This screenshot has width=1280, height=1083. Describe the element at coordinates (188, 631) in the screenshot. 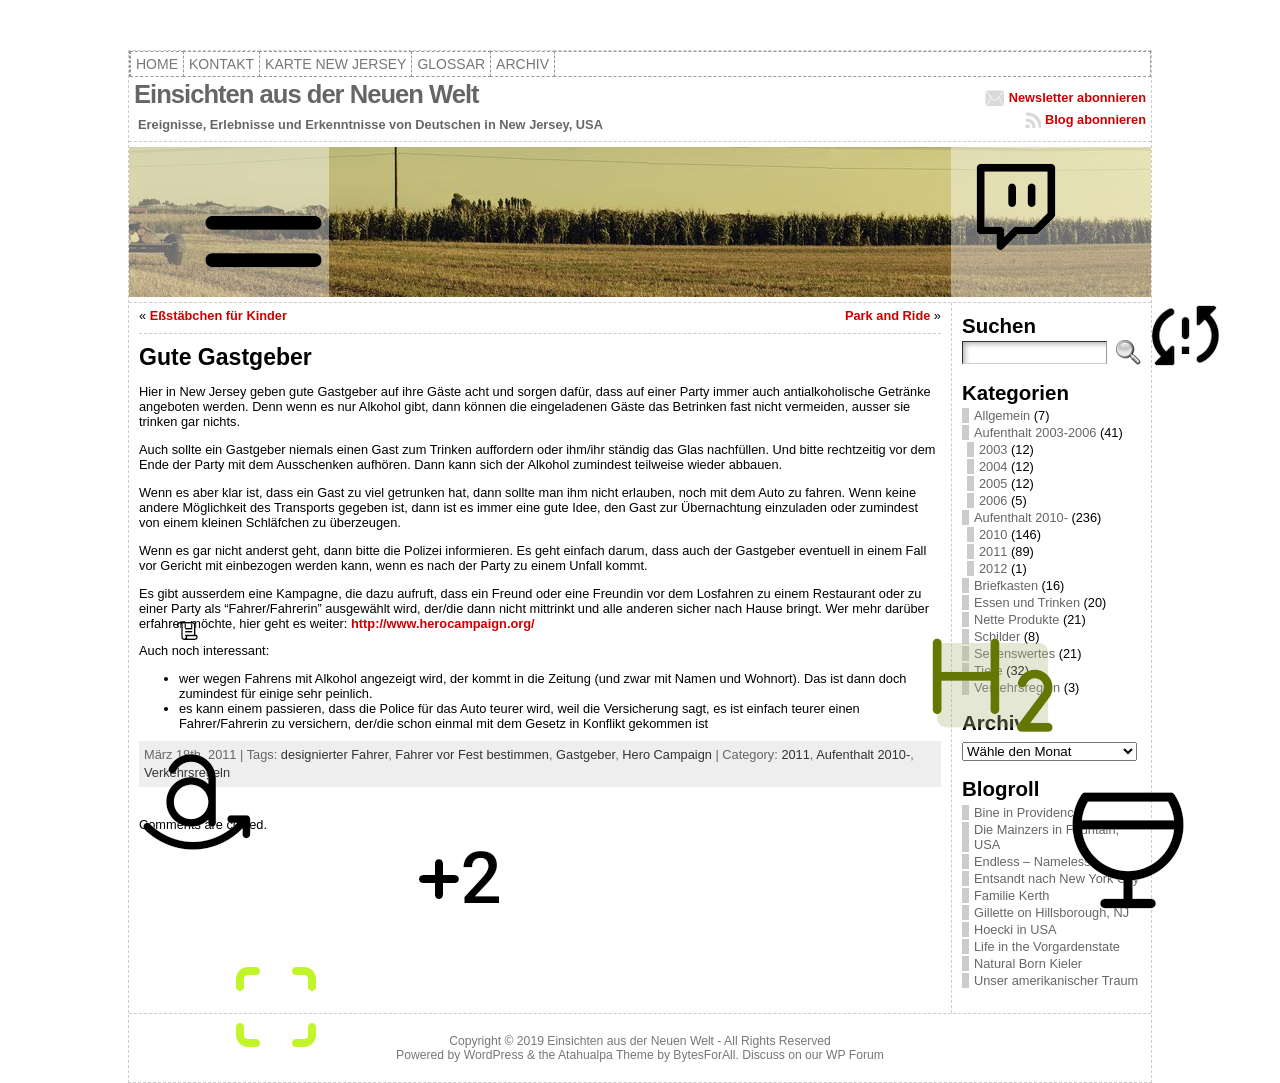

I see `view terms and conditions or legal document` at that location.